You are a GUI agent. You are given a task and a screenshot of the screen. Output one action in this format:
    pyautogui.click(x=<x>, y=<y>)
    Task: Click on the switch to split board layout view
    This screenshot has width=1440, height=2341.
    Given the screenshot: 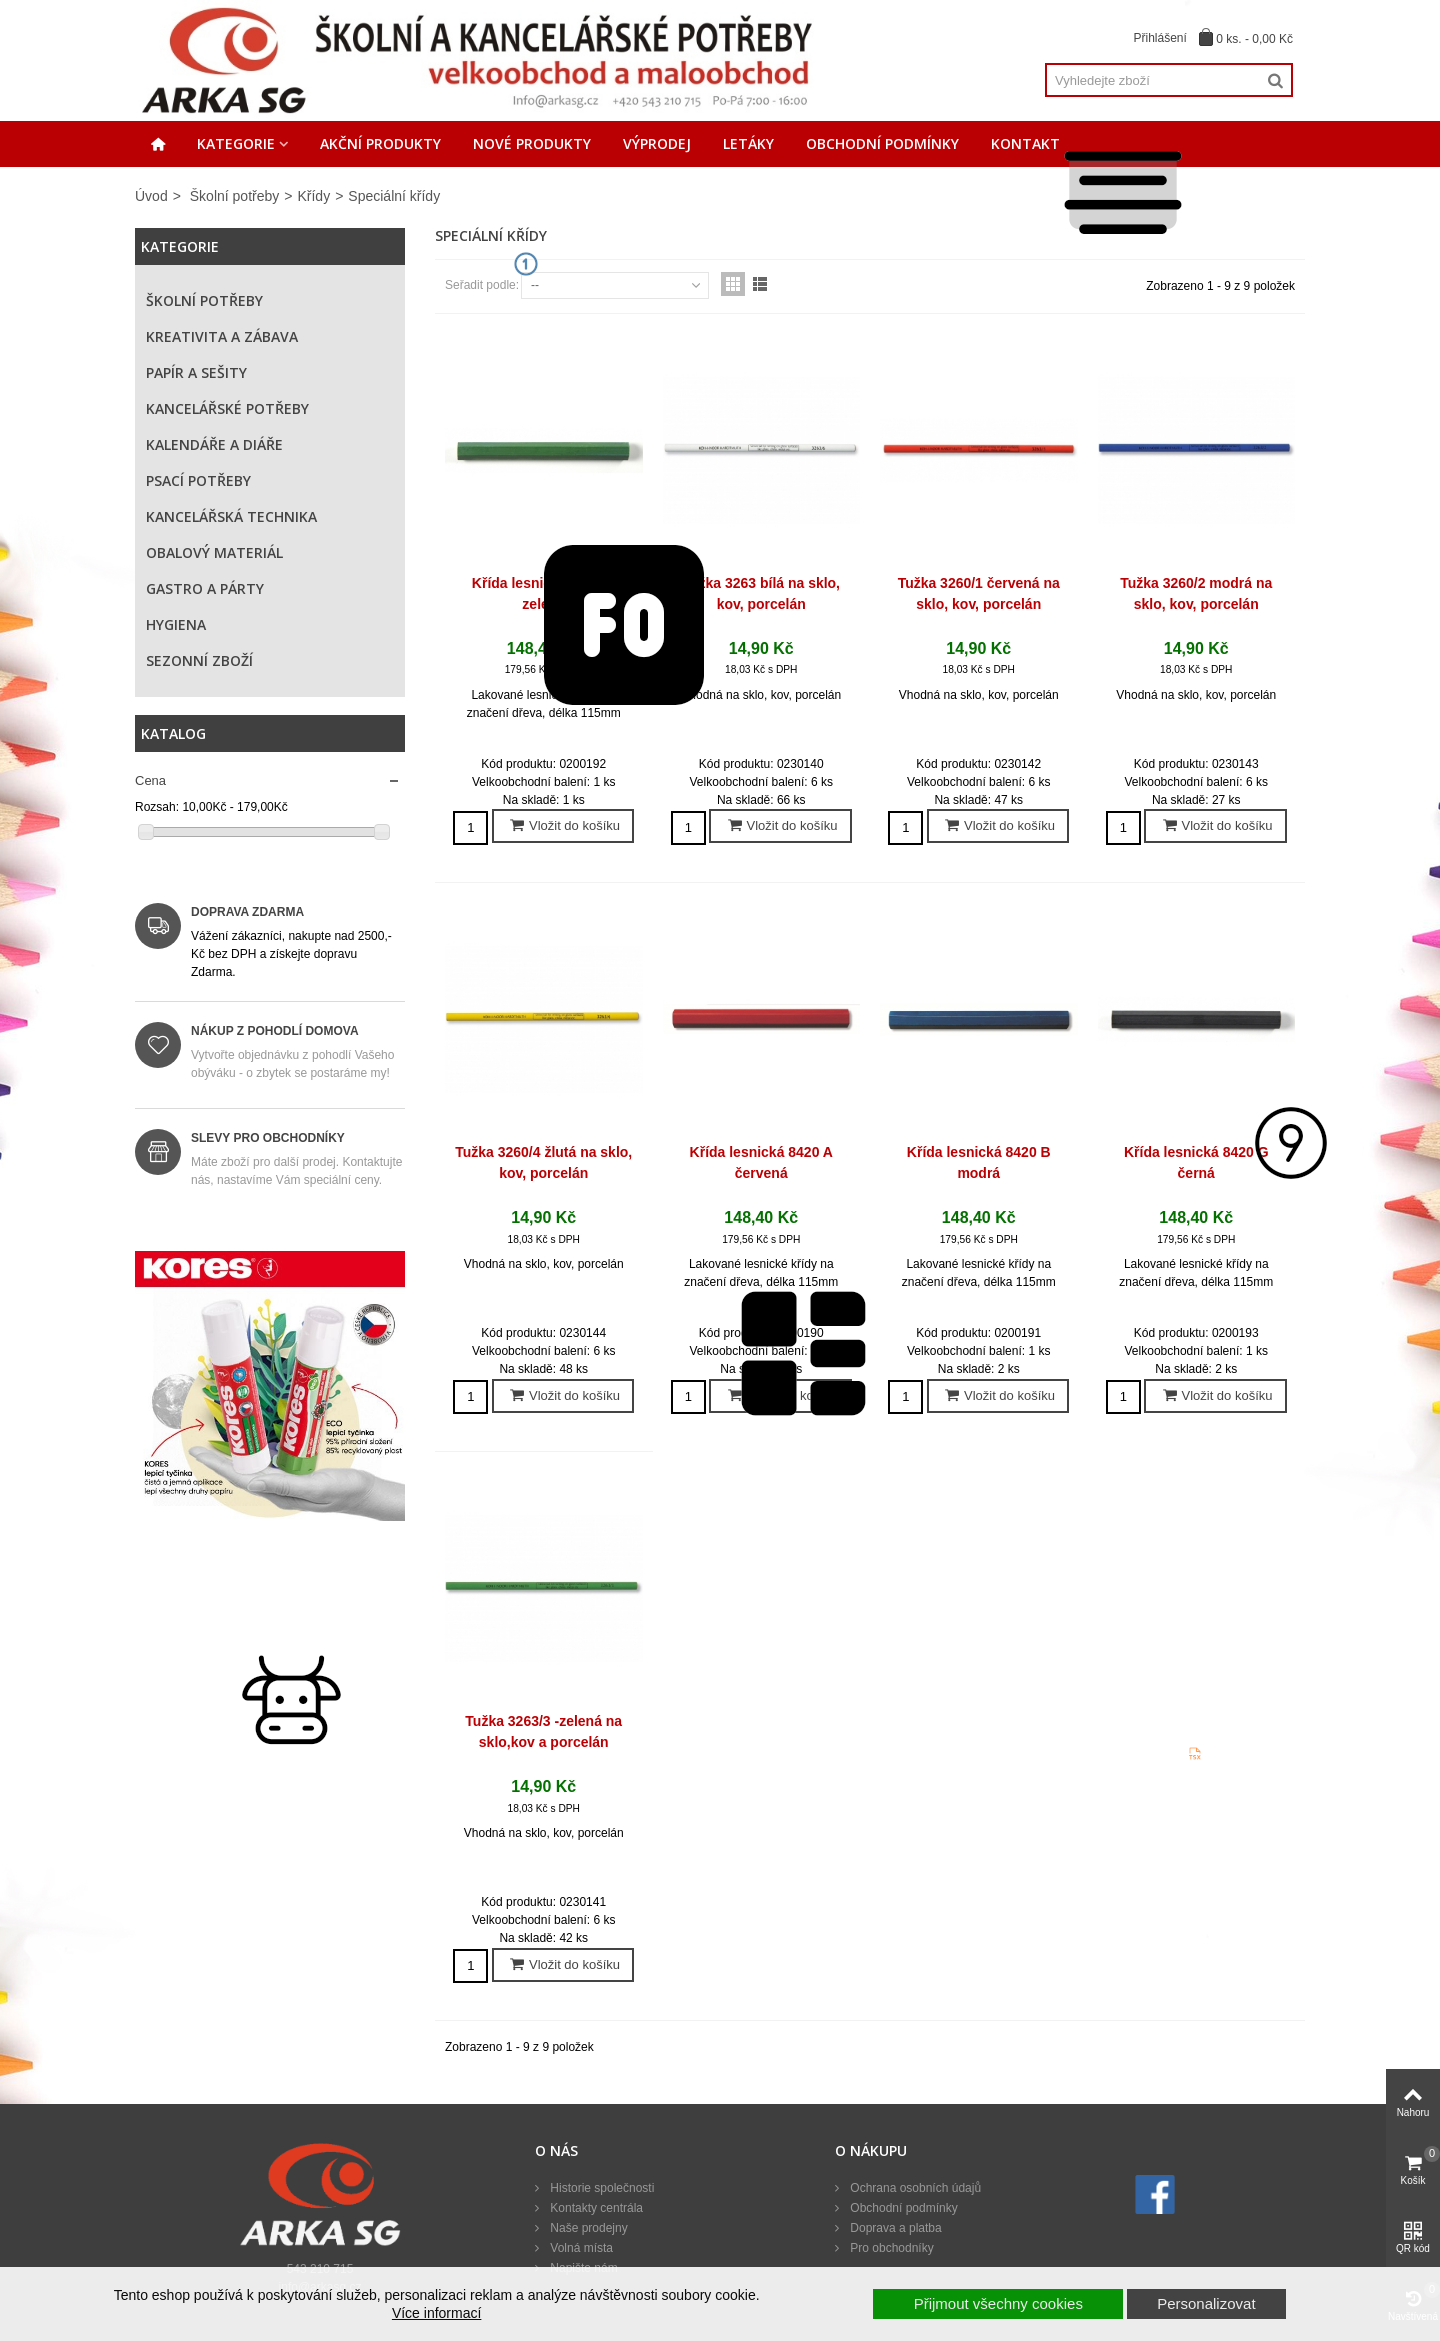 What is the action you would take?
    pyautogui.click(x=803, y=1353)
    